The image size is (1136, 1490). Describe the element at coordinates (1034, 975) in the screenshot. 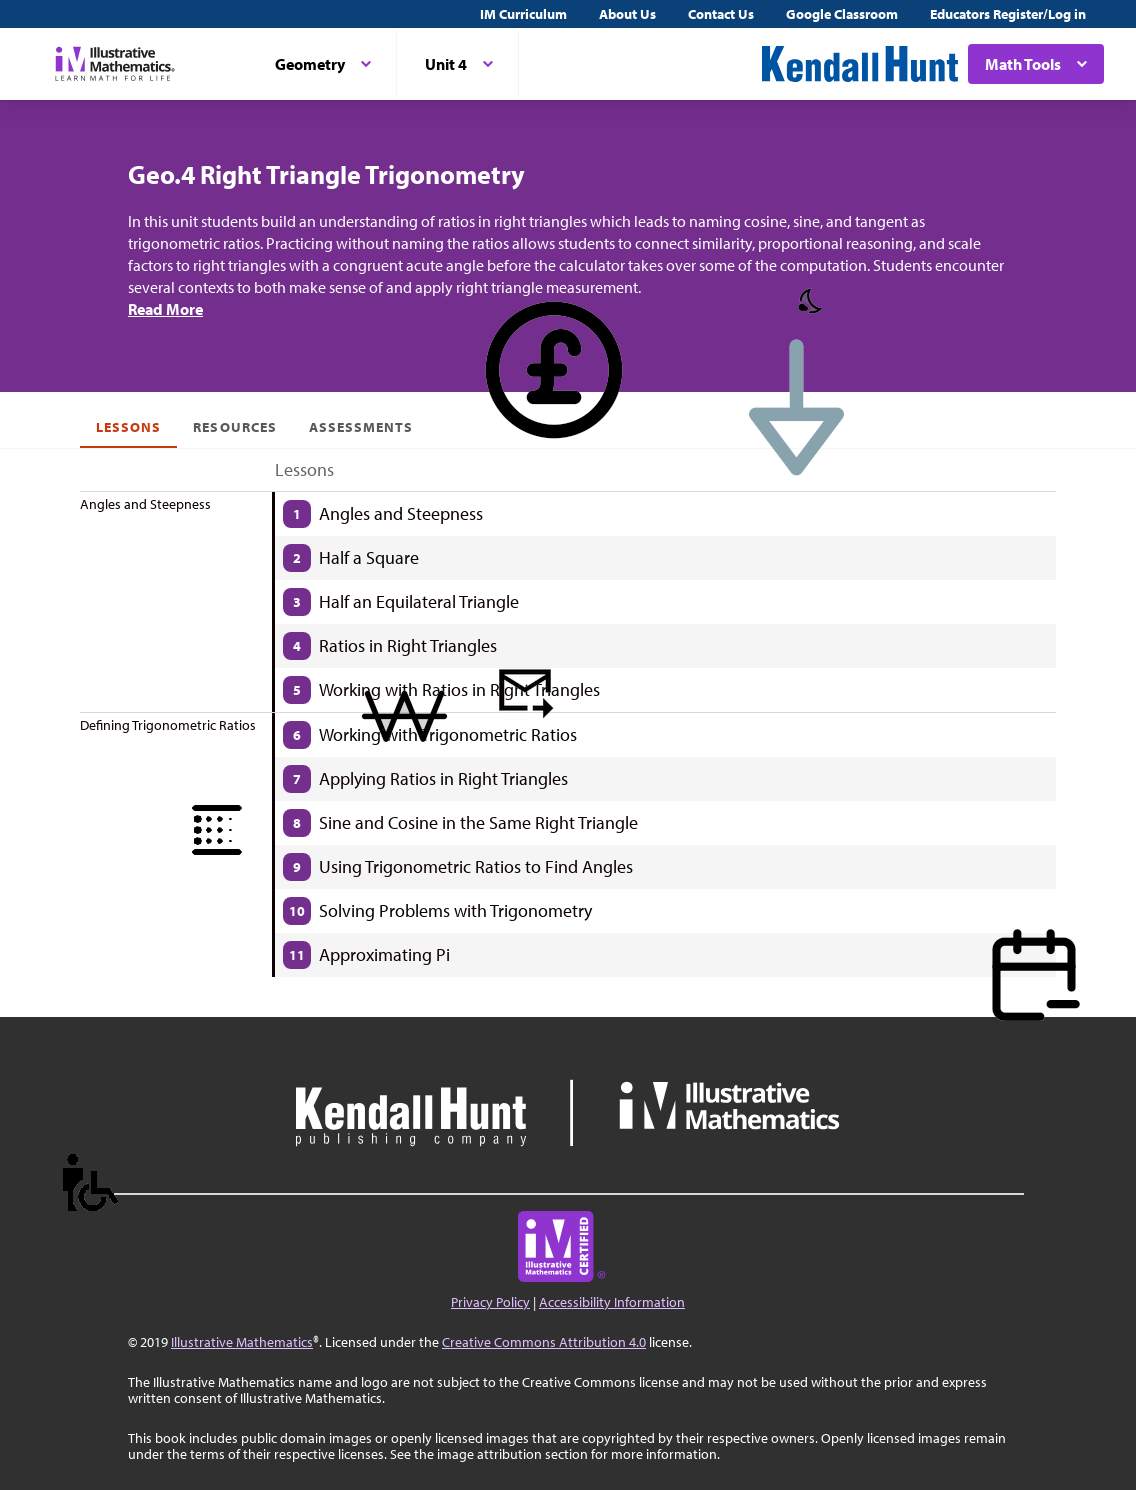

I see `remove an event from your calendar` at that location.